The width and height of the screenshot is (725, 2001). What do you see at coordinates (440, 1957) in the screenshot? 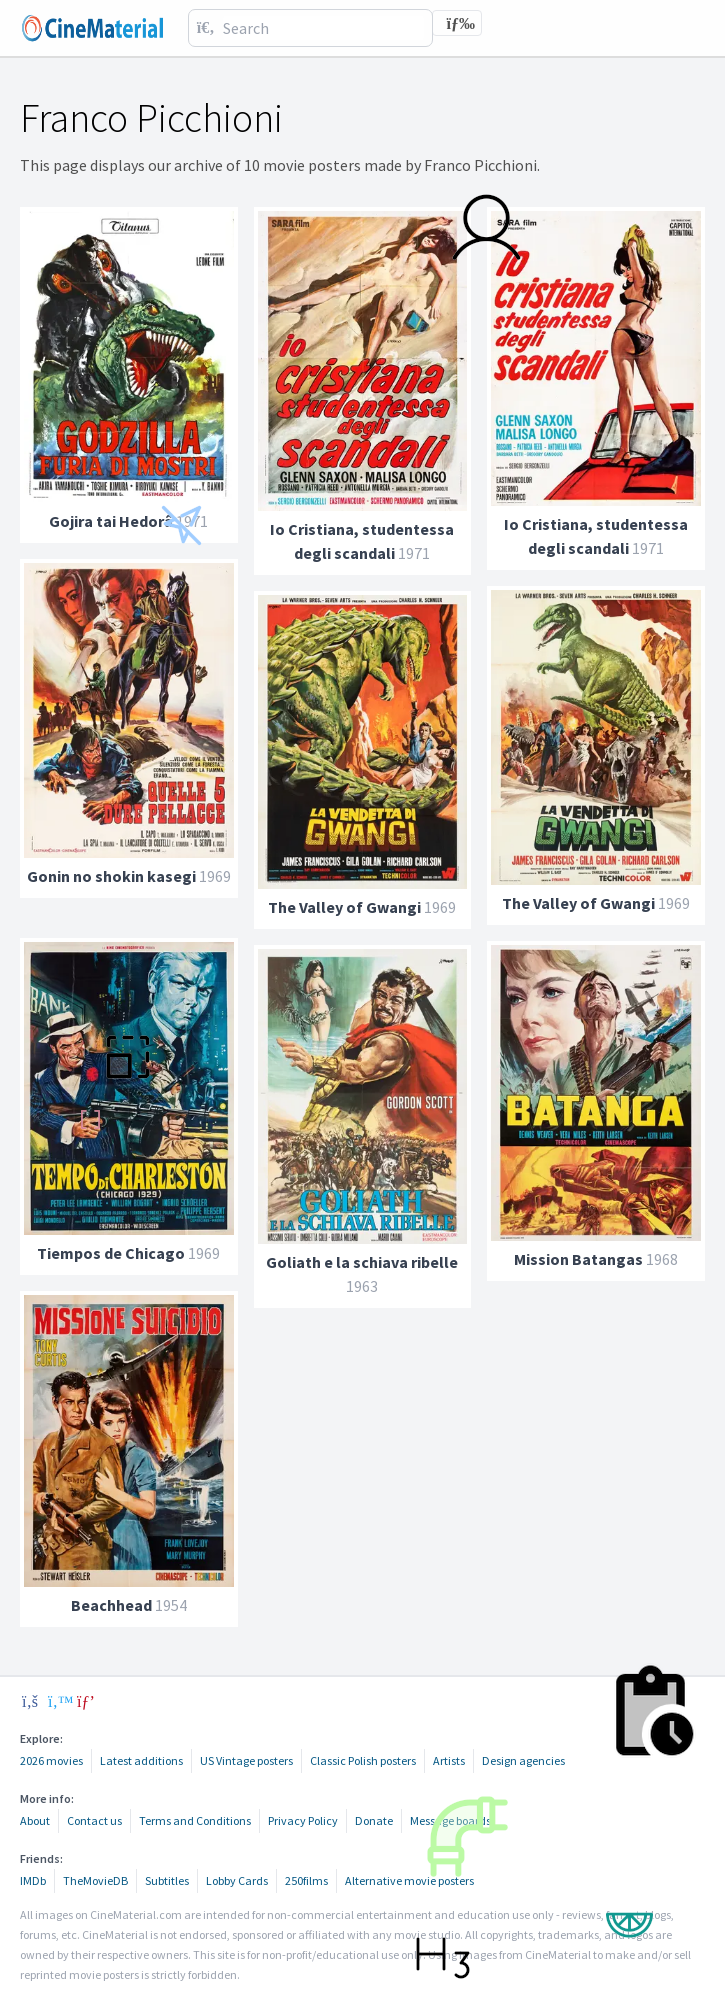
I see `format text as heading level 3` at bounding box center [440, 1957].